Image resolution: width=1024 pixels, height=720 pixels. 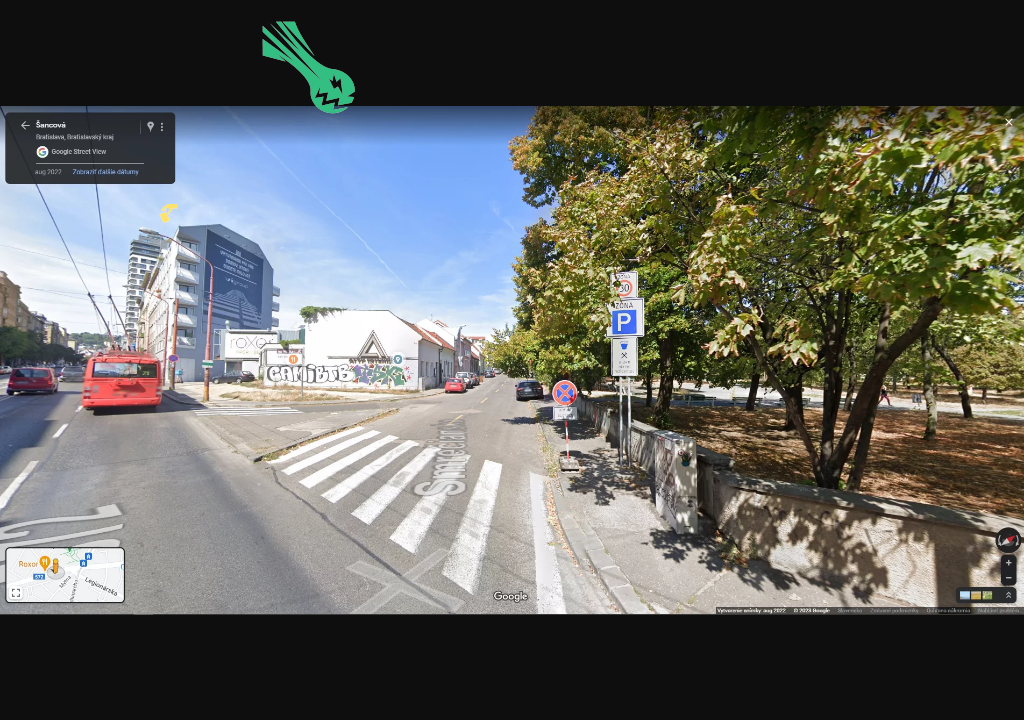 What do you see at coordinates (168, 213) in the screenshot?
I see `play a card from your hand` at bounding box center [168, 213].